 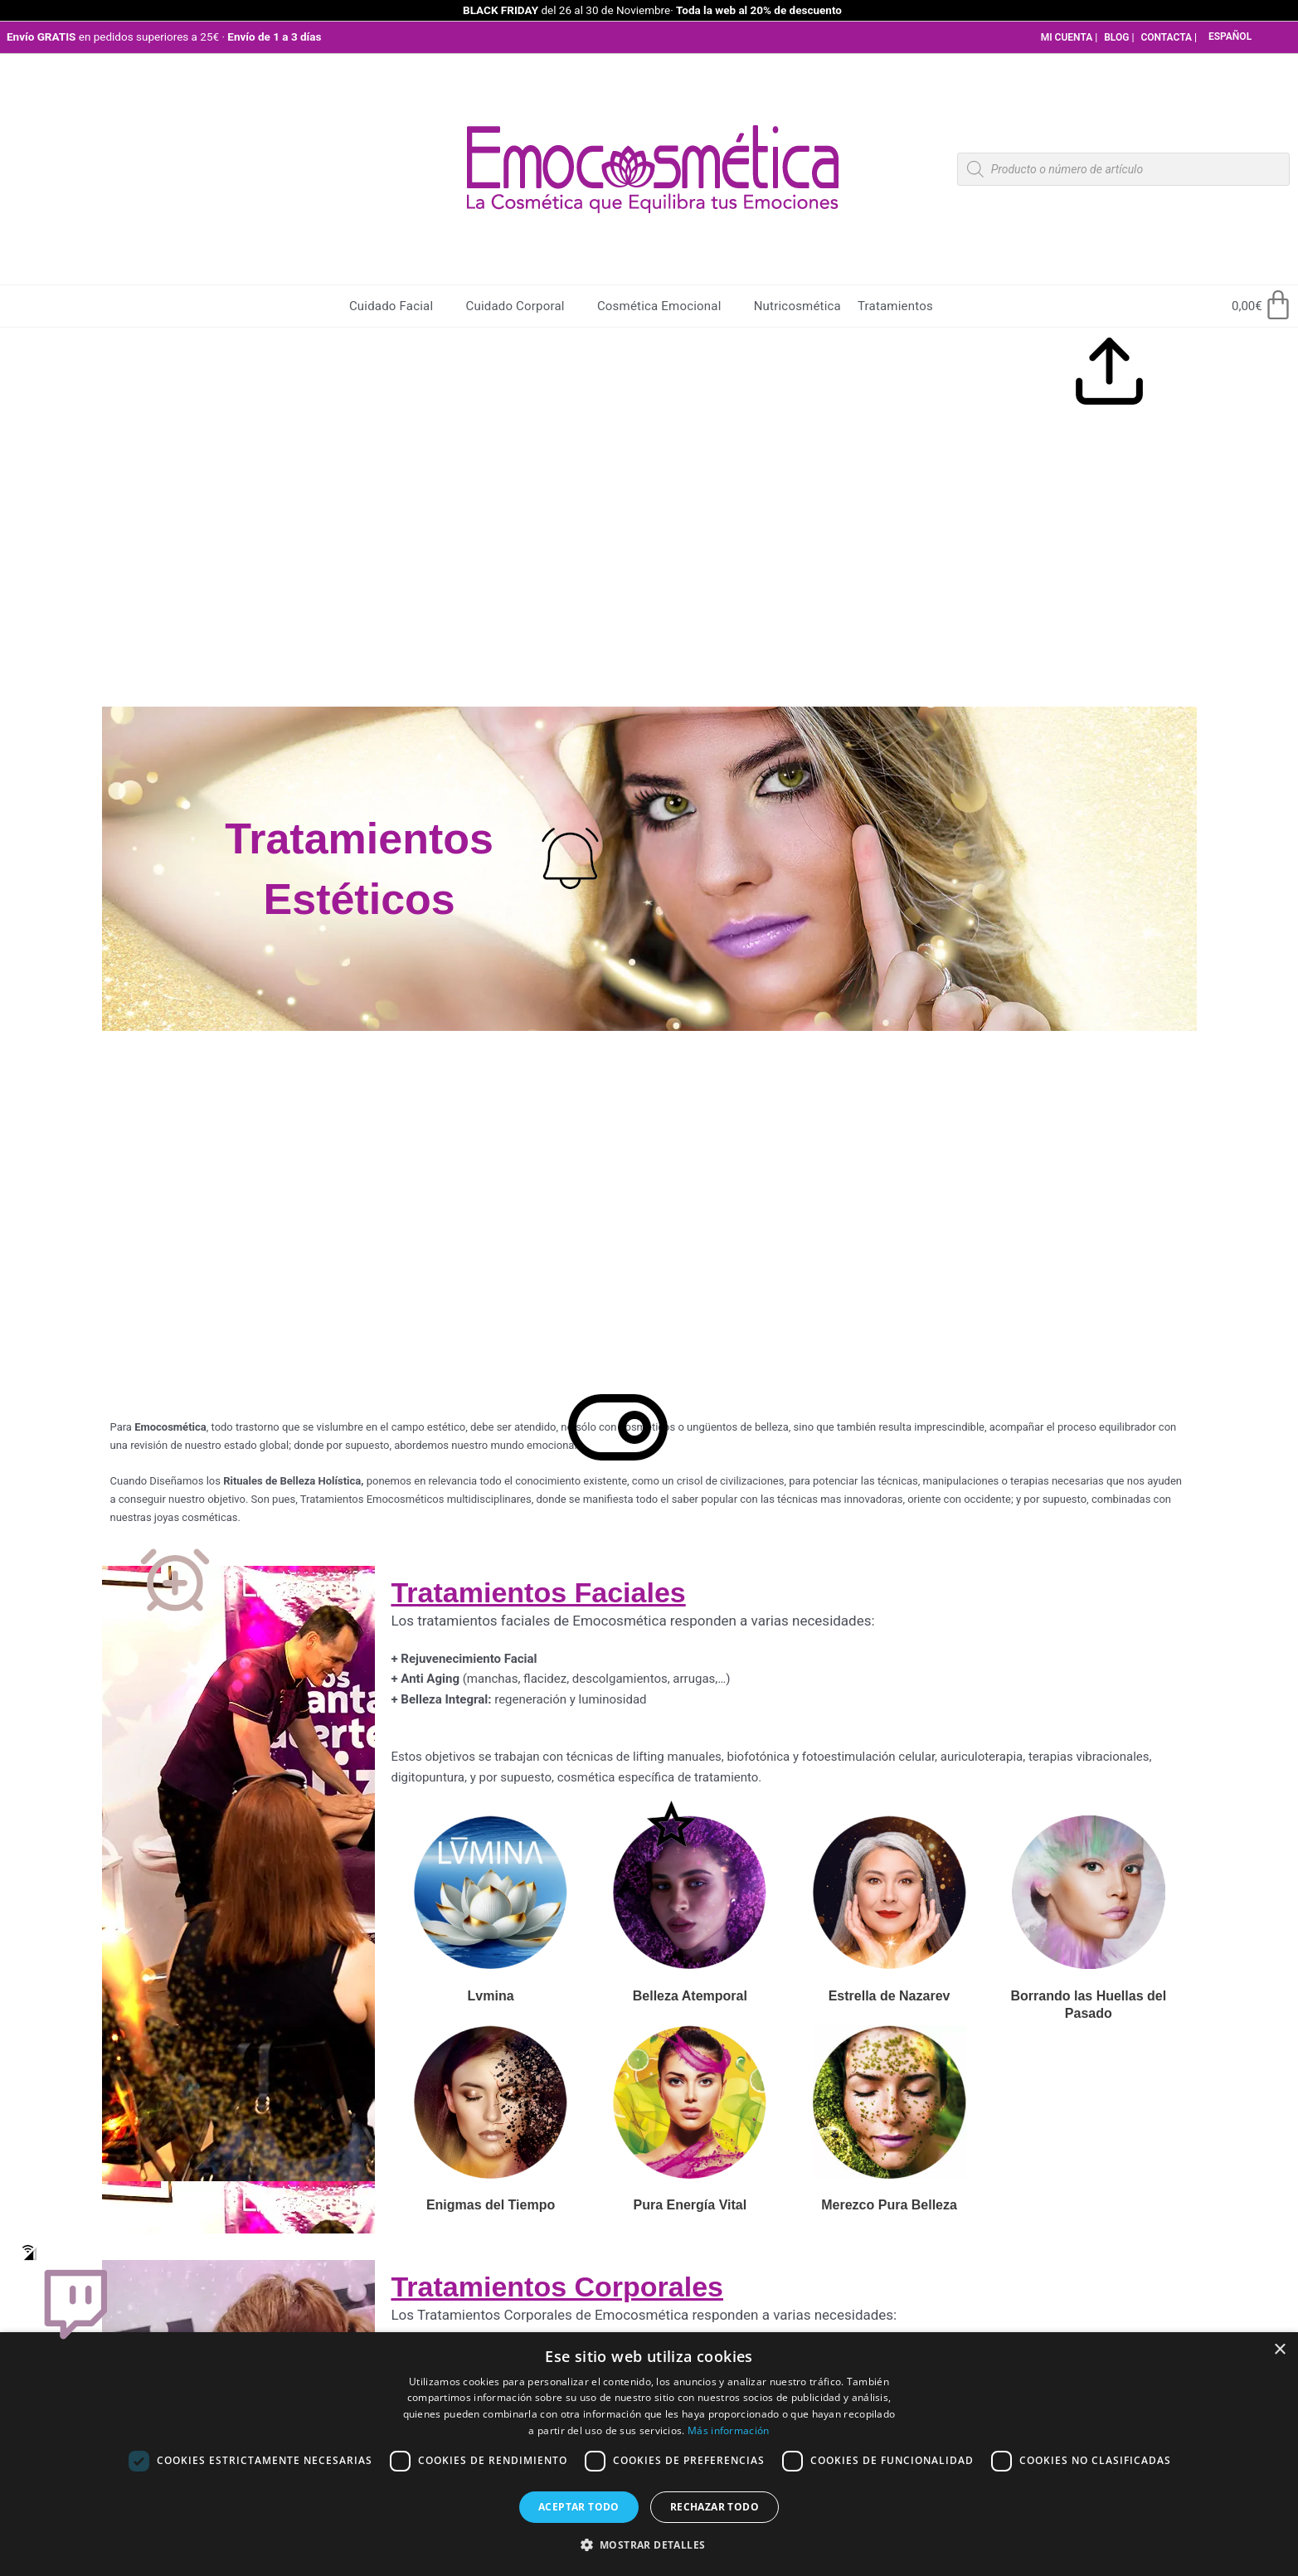 What do you see at coordinates (75, 2304) in the screenshot?
I see `open twitch app` at bounding box center [75, 2304].